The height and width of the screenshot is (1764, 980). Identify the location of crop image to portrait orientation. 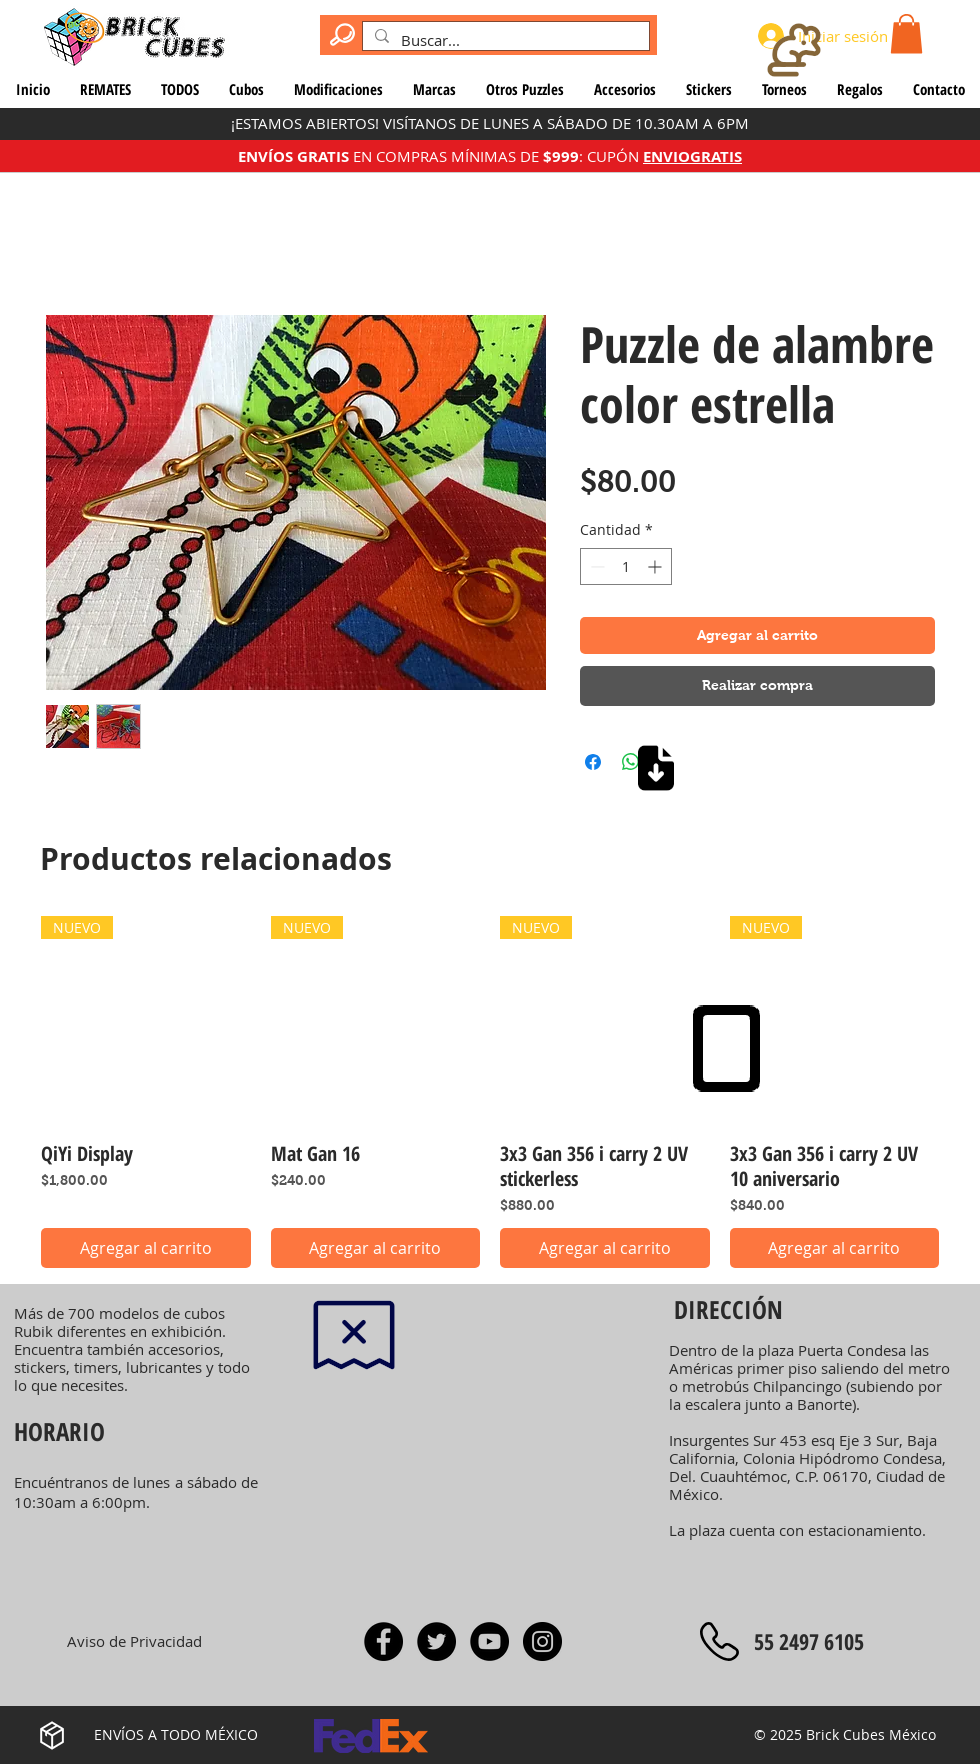
(726, 1048).